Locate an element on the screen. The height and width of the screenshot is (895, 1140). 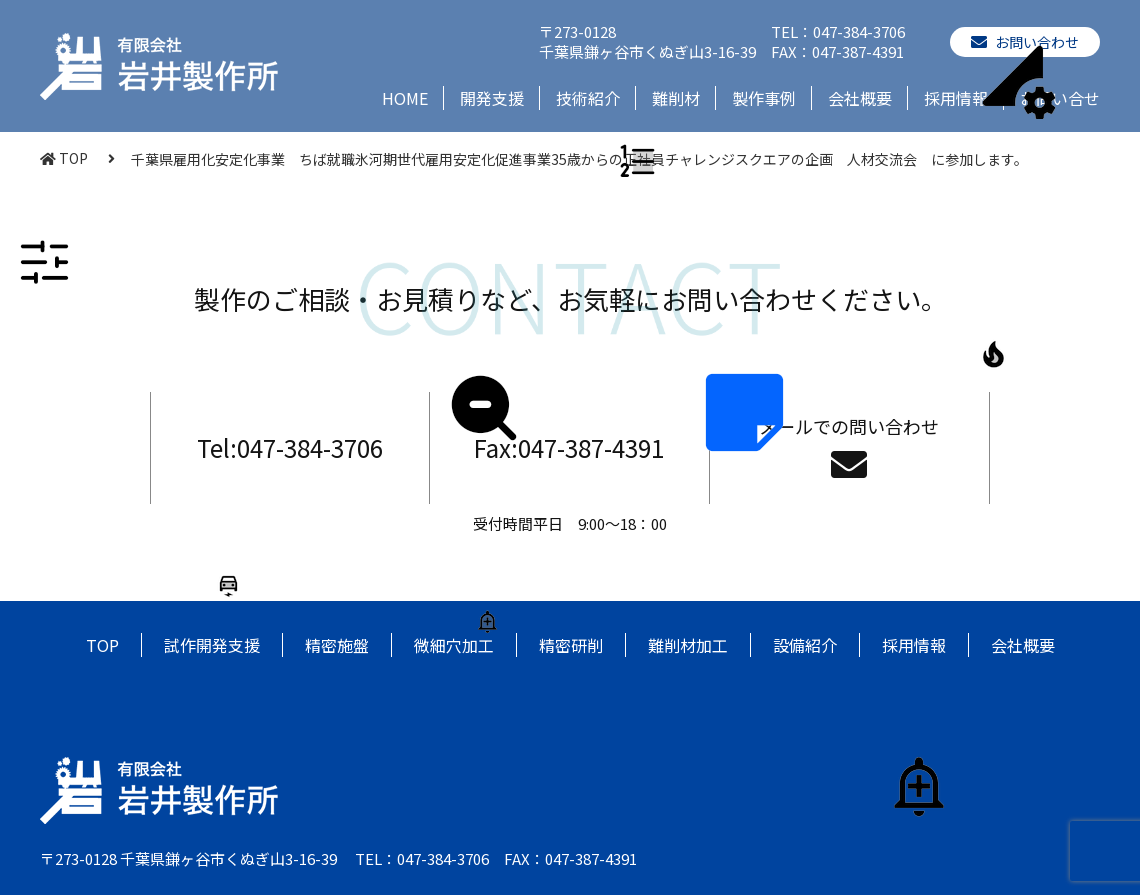
access data or network settings is located at coordinates (1017, 80).